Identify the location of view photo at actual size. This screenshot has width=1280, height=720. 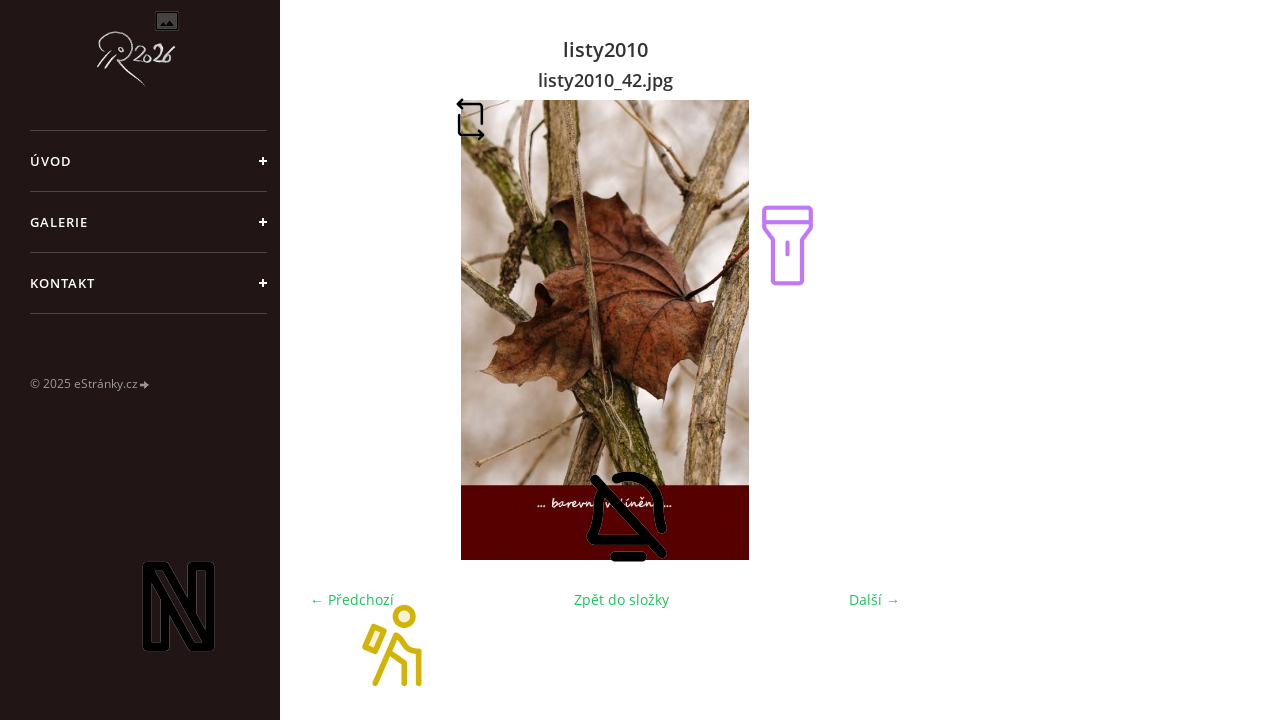
(167, 21).